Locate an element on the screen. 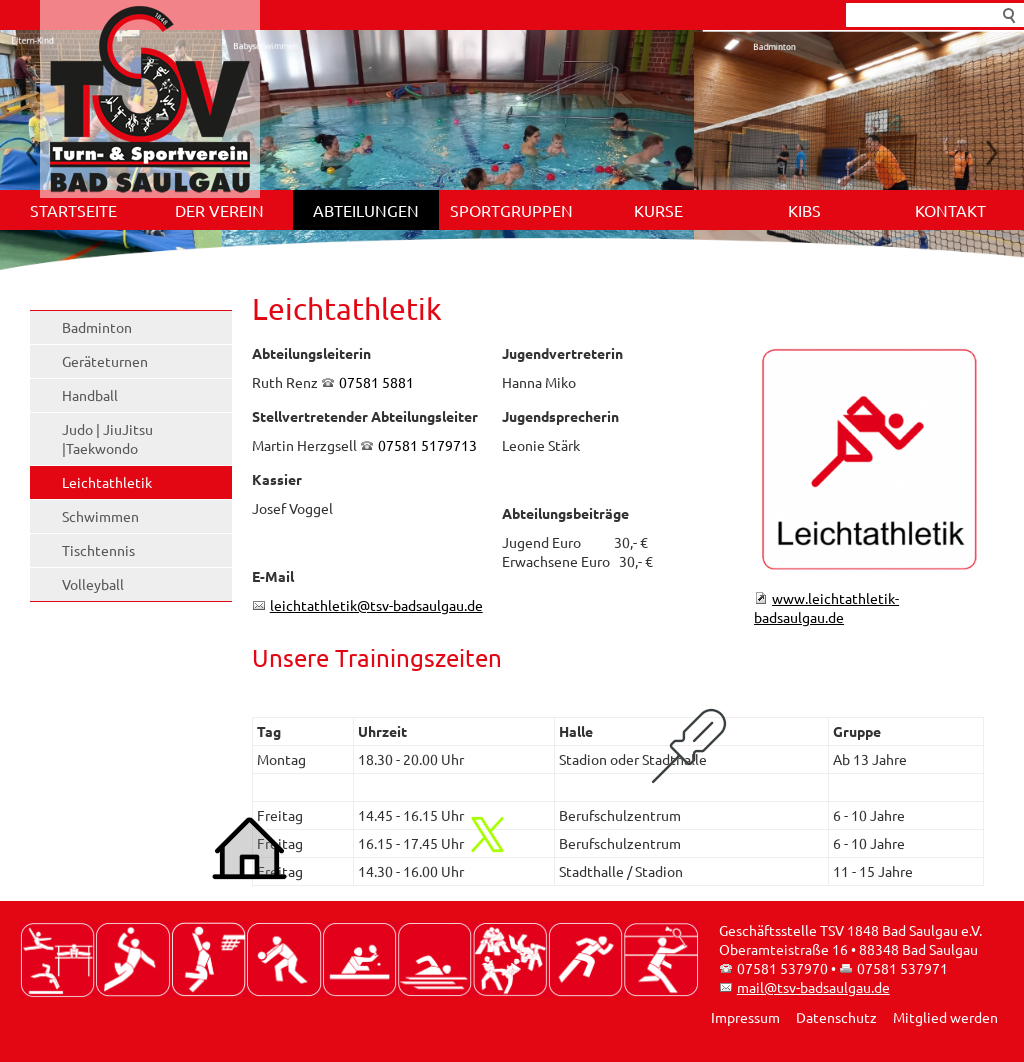 This screenshot has width=1024, height=1062. share to X (formerly Twitter) is located at coordinates (487, 834).